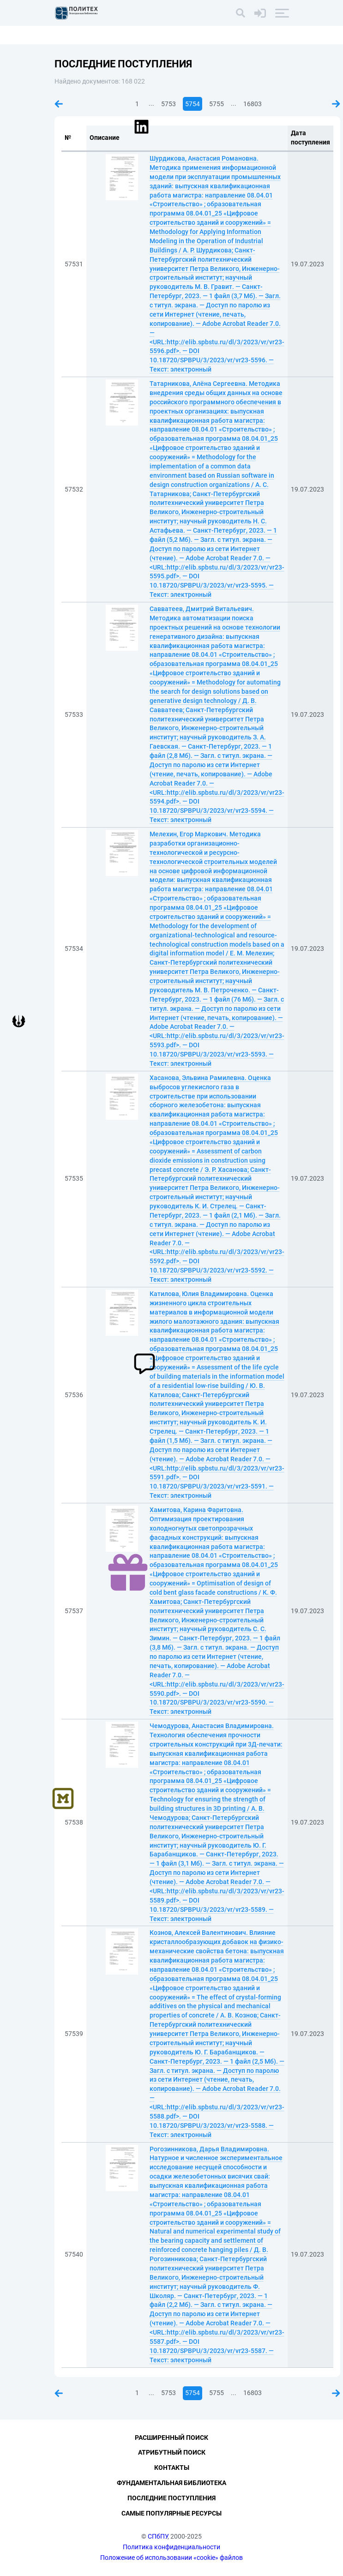 Image resolution: width=343 pixels, height=2576 pixels. Describe the element at coordinates (18, 1021) in the screenshot. I see `indicates Jedi Order affiliation or Star Wars themed content` at that location.